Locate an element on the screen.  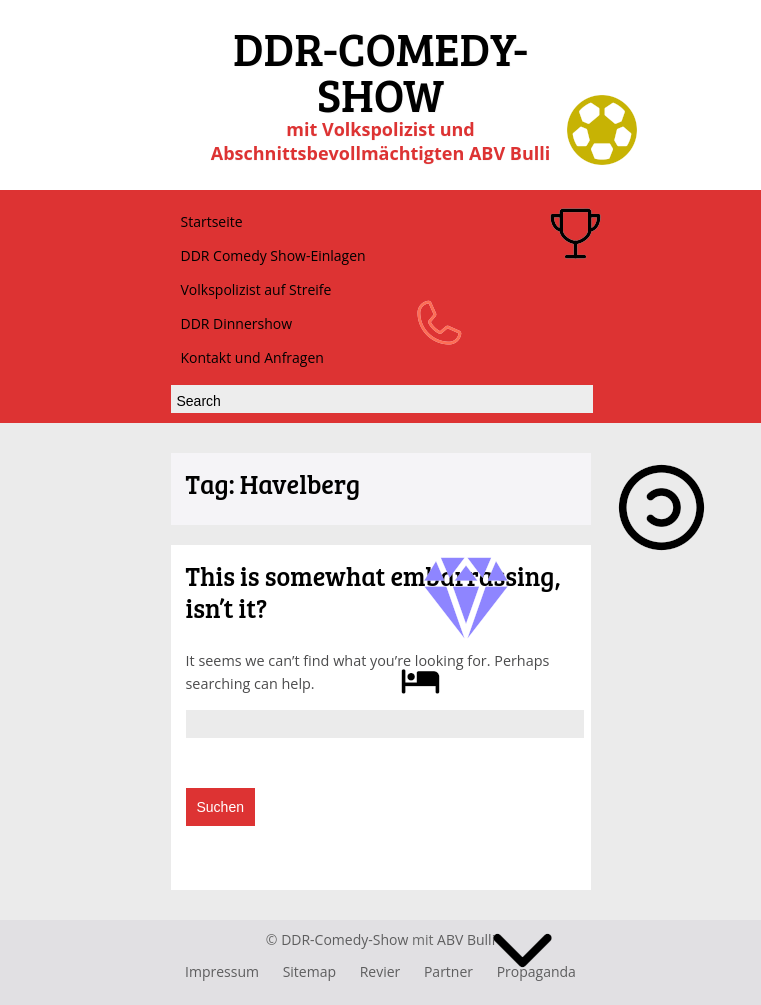
view achievements or awards is located at coordinates (575, 233).